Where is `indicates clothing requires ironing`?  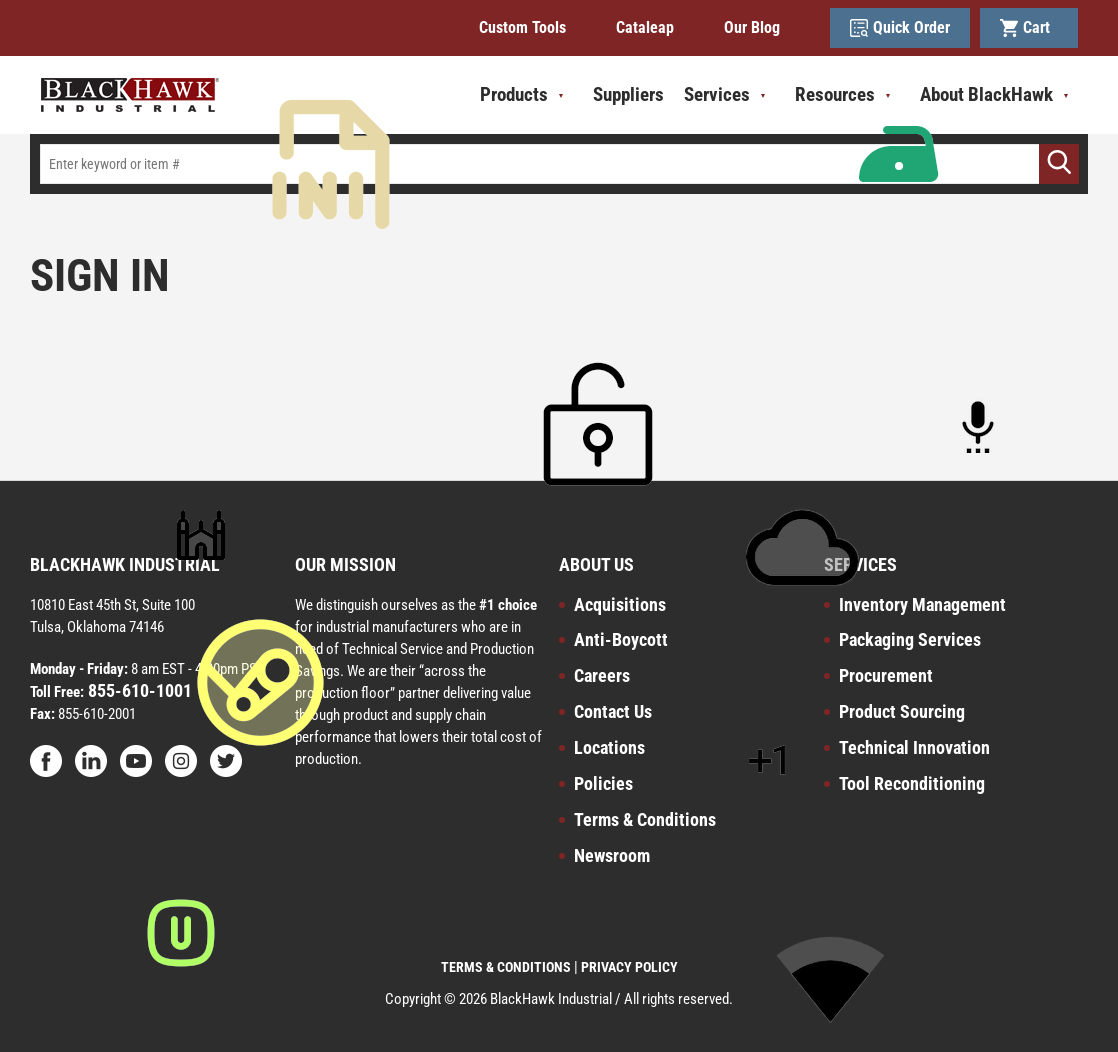
indicates clothing requires ironing is located at coordinates (899, 154).